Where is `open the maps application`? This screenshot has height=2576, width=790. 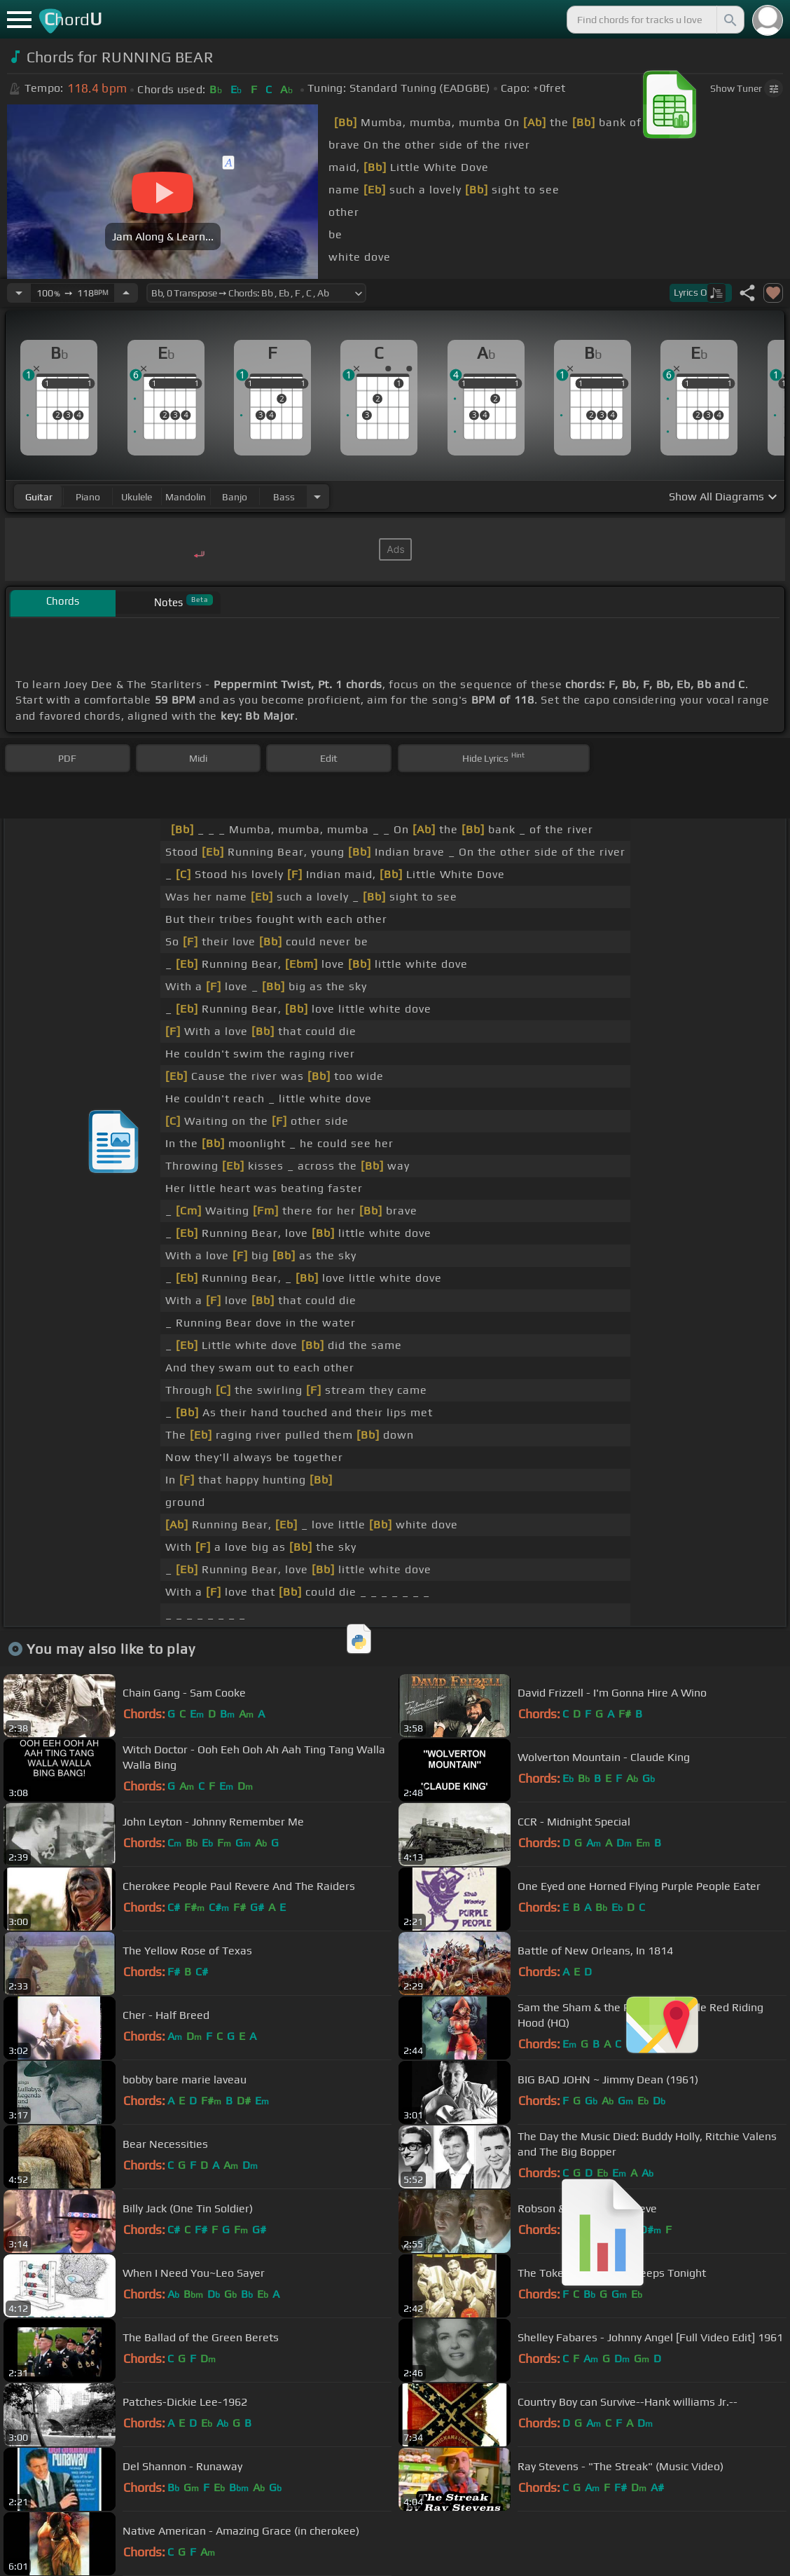 open the maps application is located at coordinates (662, 2025).